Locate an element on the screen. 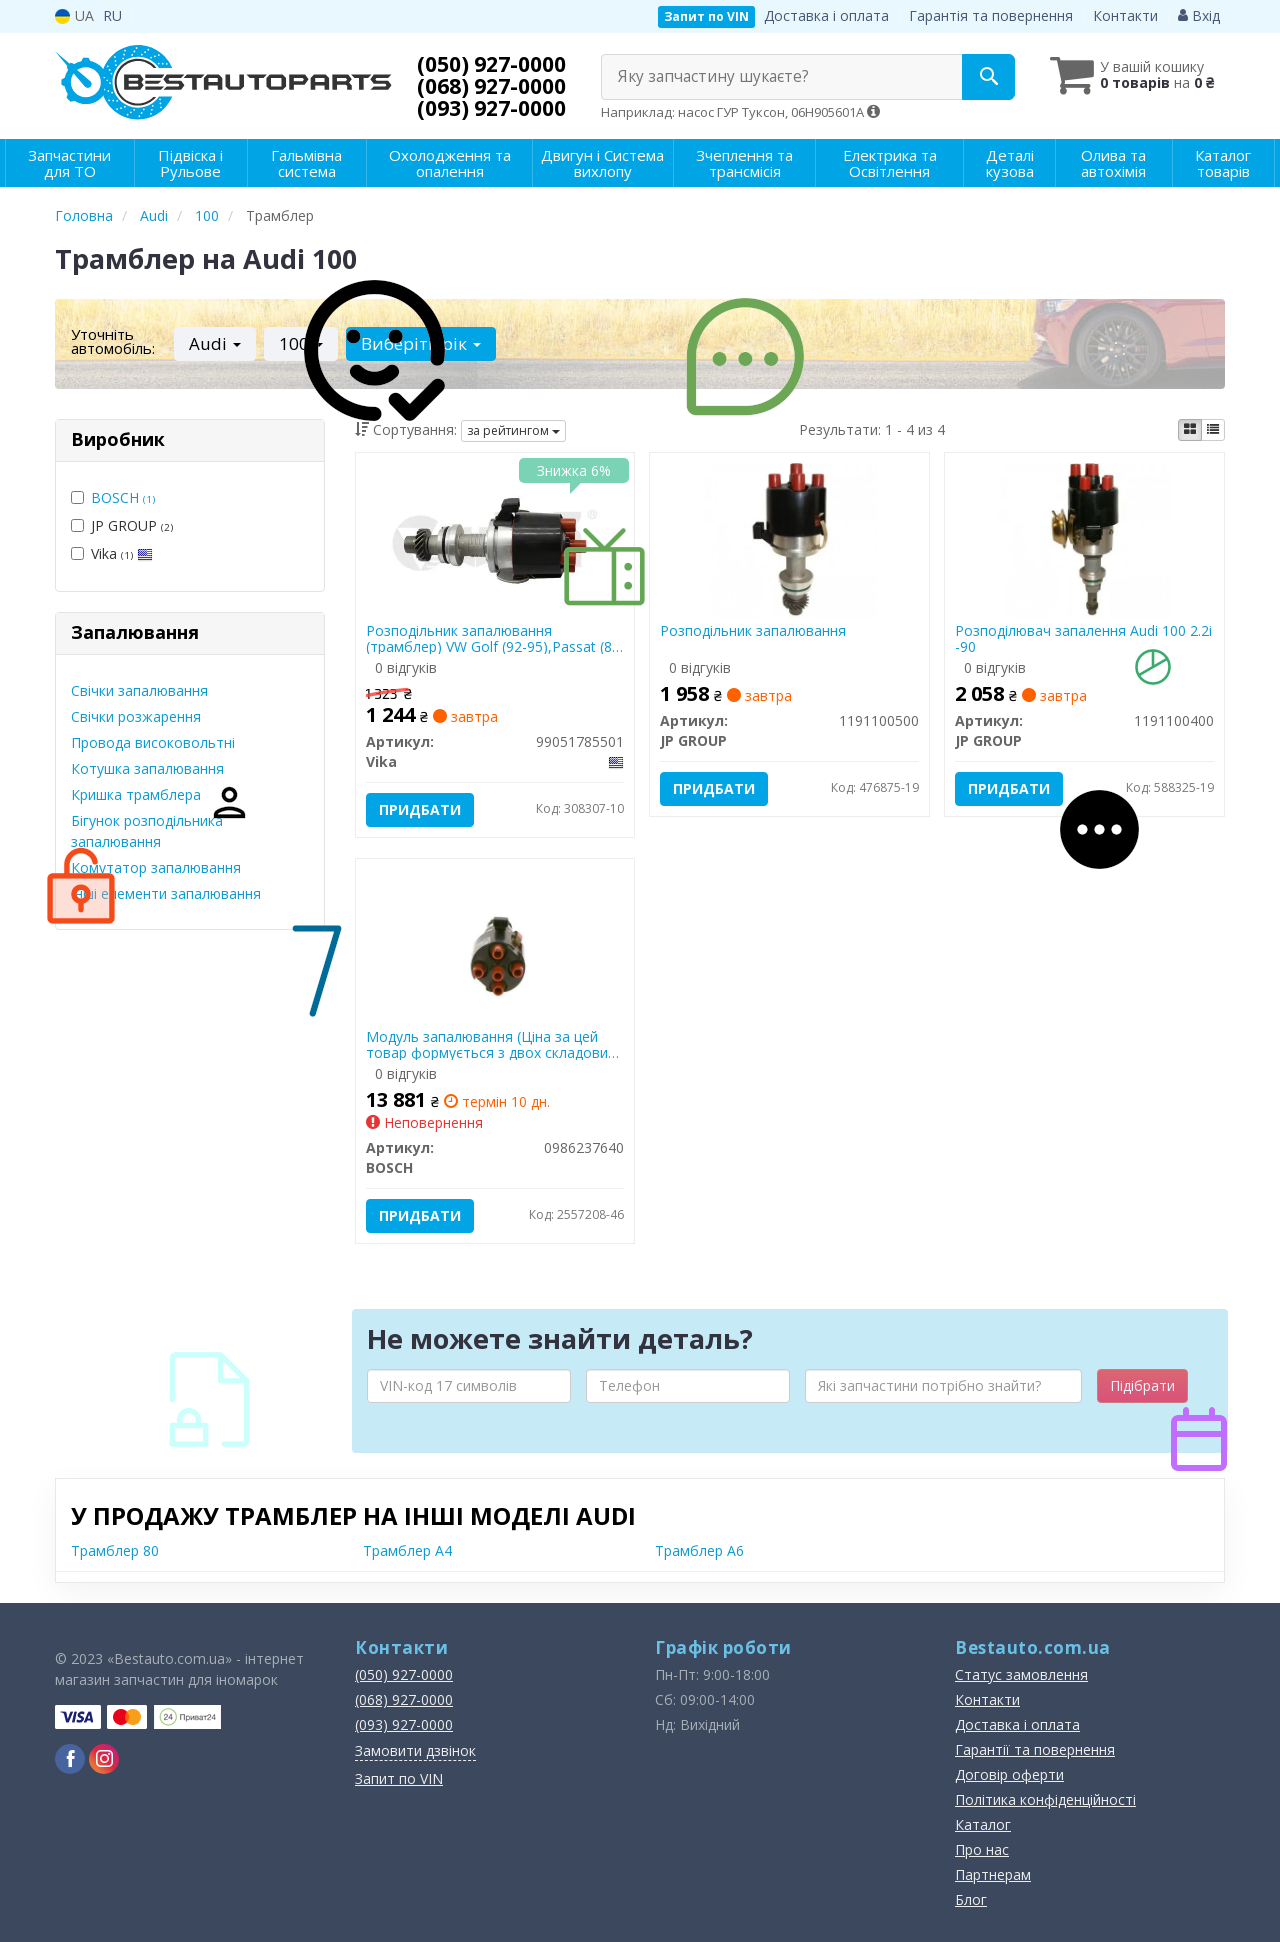 The image size is (1280, 1942). confirm mood or emotional check-in is located at coordinates (374, 350).